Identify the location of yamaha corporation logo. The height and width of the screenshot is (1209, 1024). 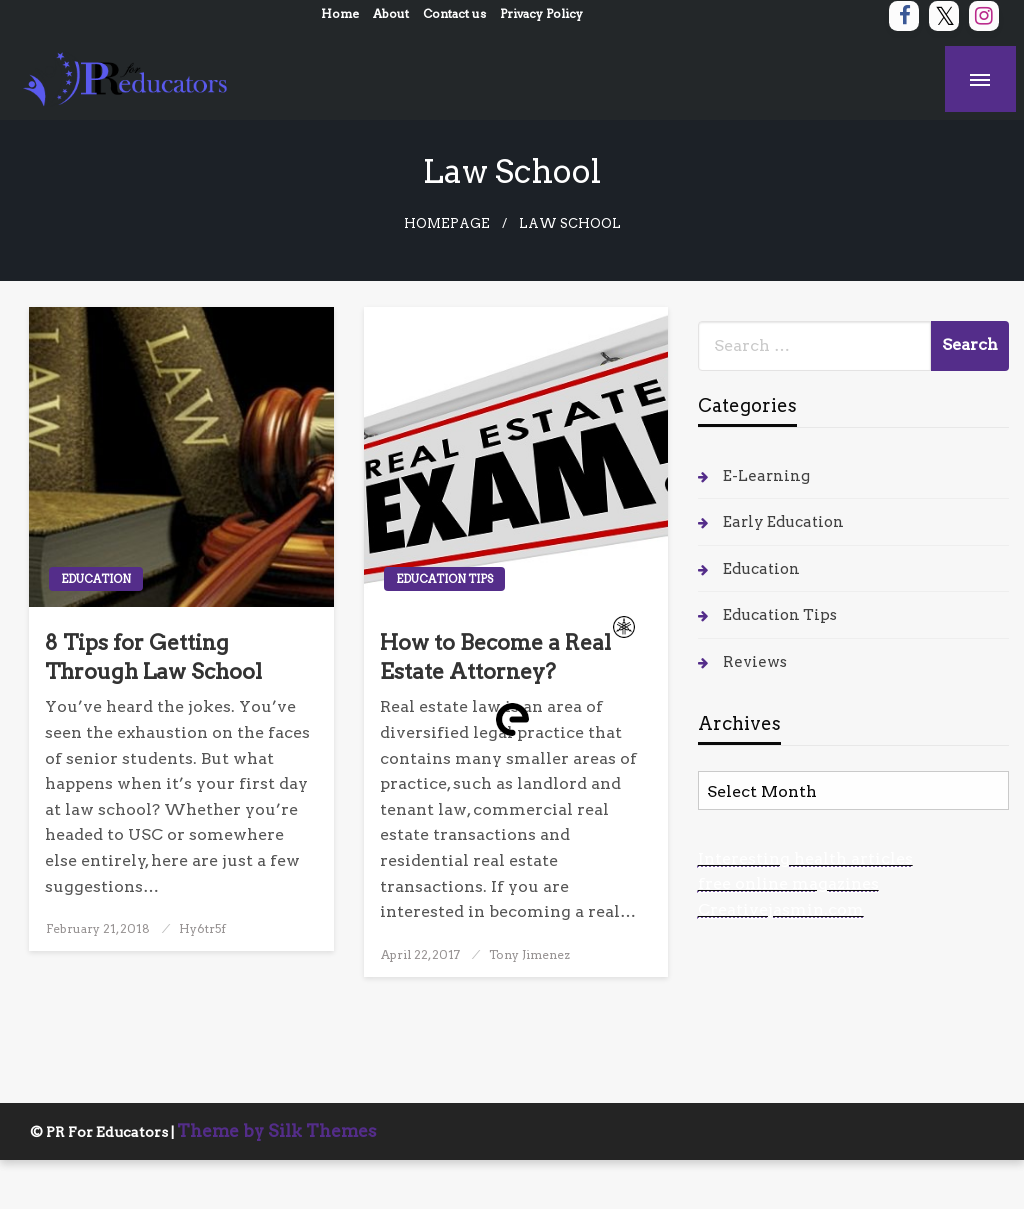
(624, 627).